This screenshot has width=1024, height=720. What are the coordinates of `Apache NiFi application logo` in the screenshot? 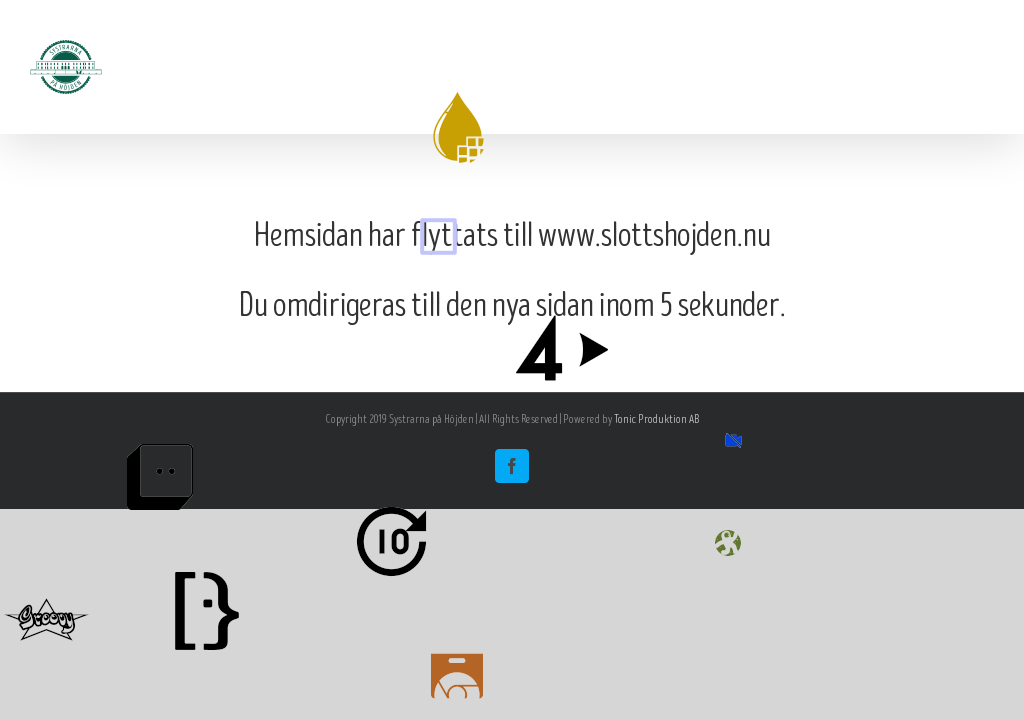 It's located at (458, 127).